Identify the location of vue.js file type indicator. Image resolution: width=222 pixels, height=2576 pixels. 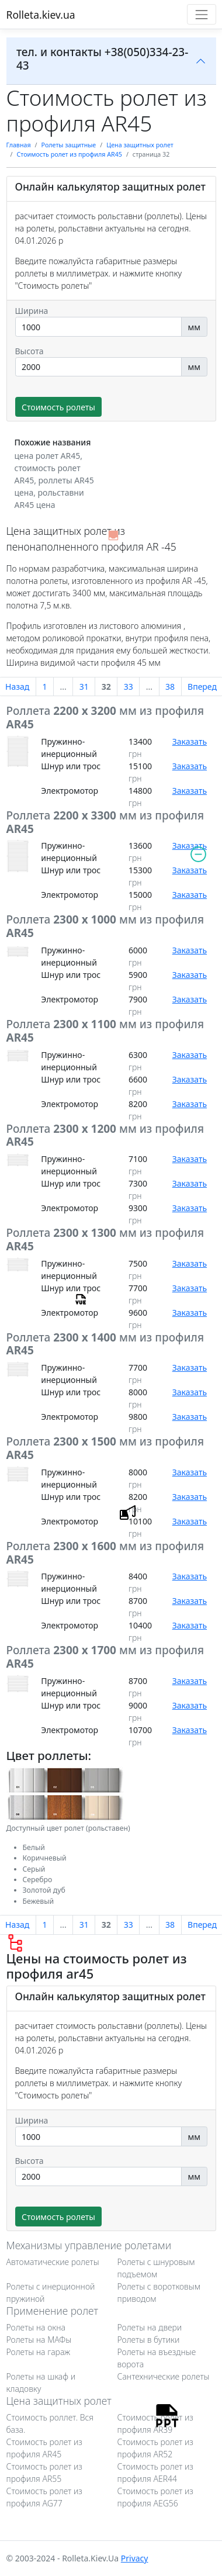
(81, 1299).